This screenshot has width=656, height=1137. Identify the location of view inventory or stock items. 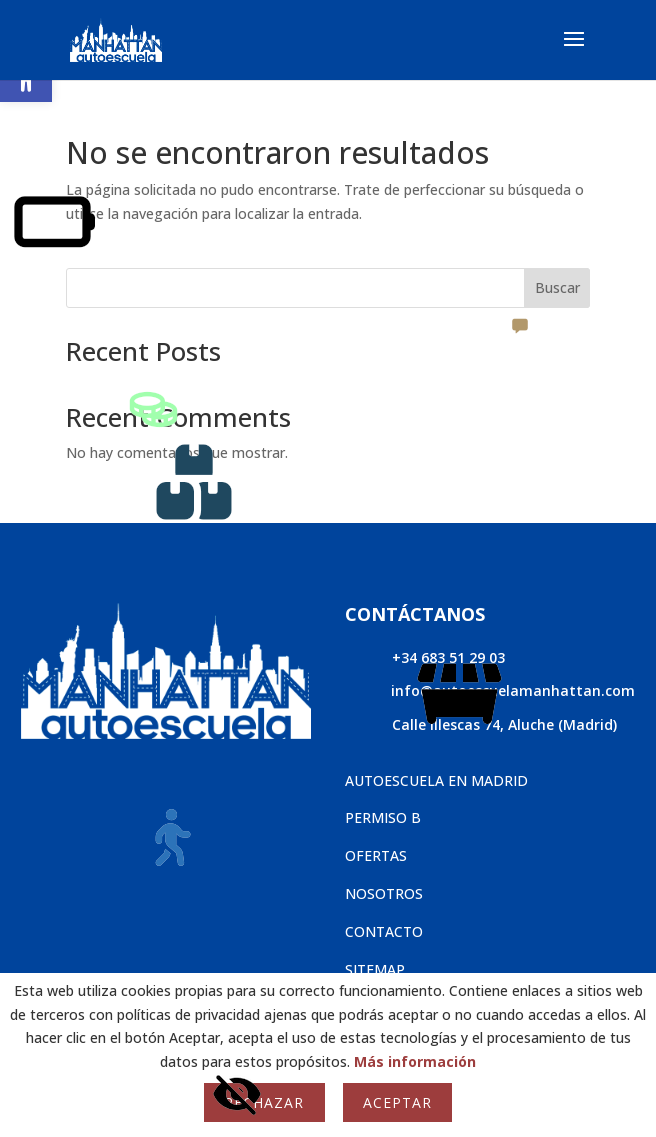
(194, 482).